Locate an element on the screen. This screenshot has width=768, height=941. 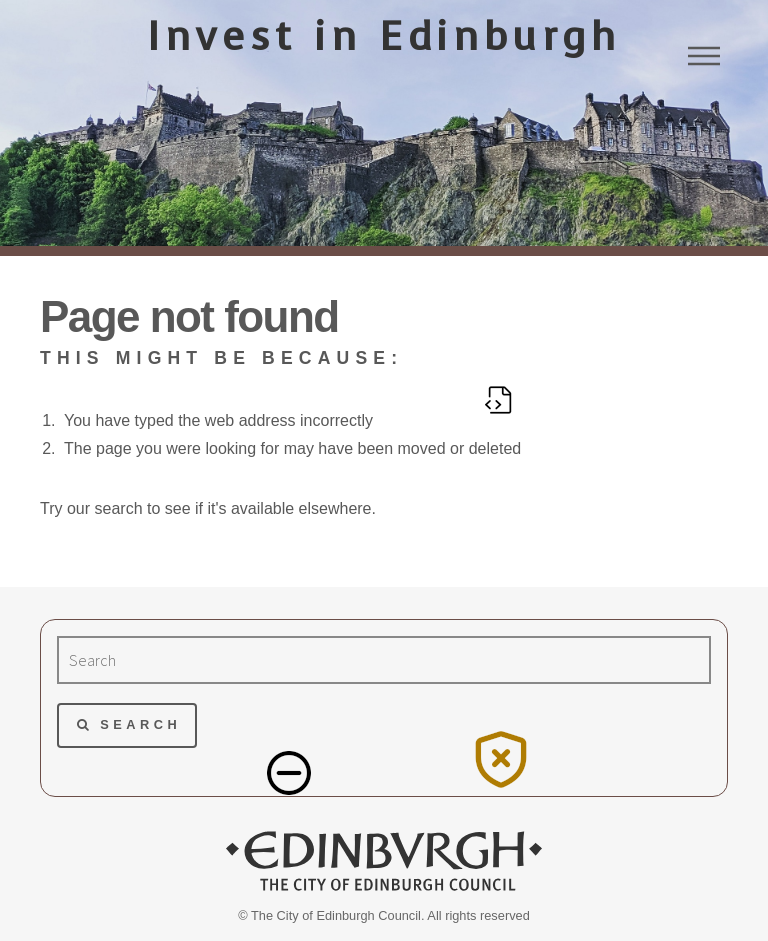
view source code file is located at coordinates (500, 400).